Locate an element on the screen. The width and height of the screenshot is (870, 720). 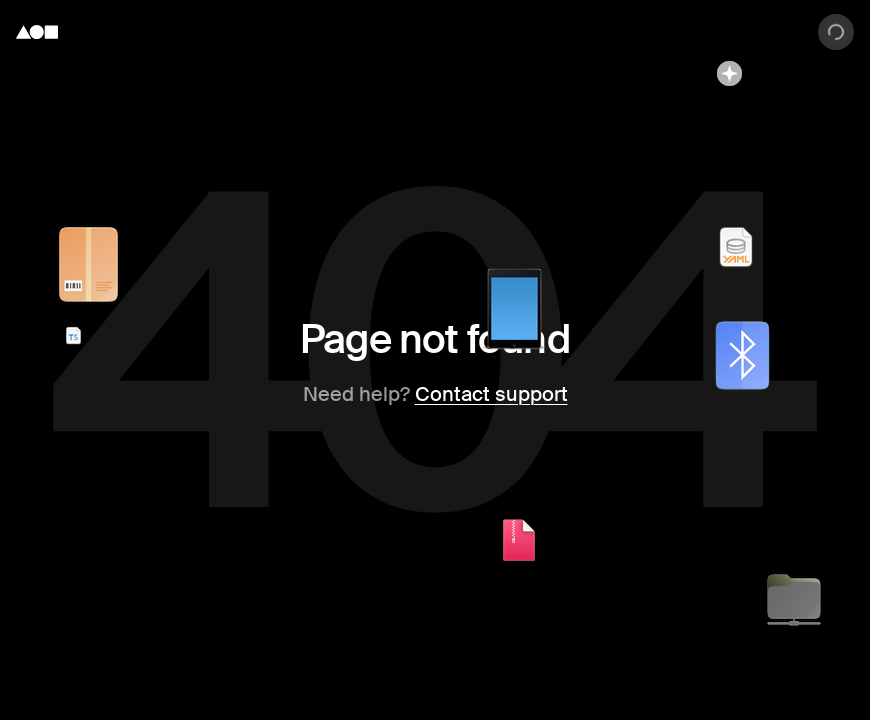
a compressed postscript file is located at coordinates (519, 541).